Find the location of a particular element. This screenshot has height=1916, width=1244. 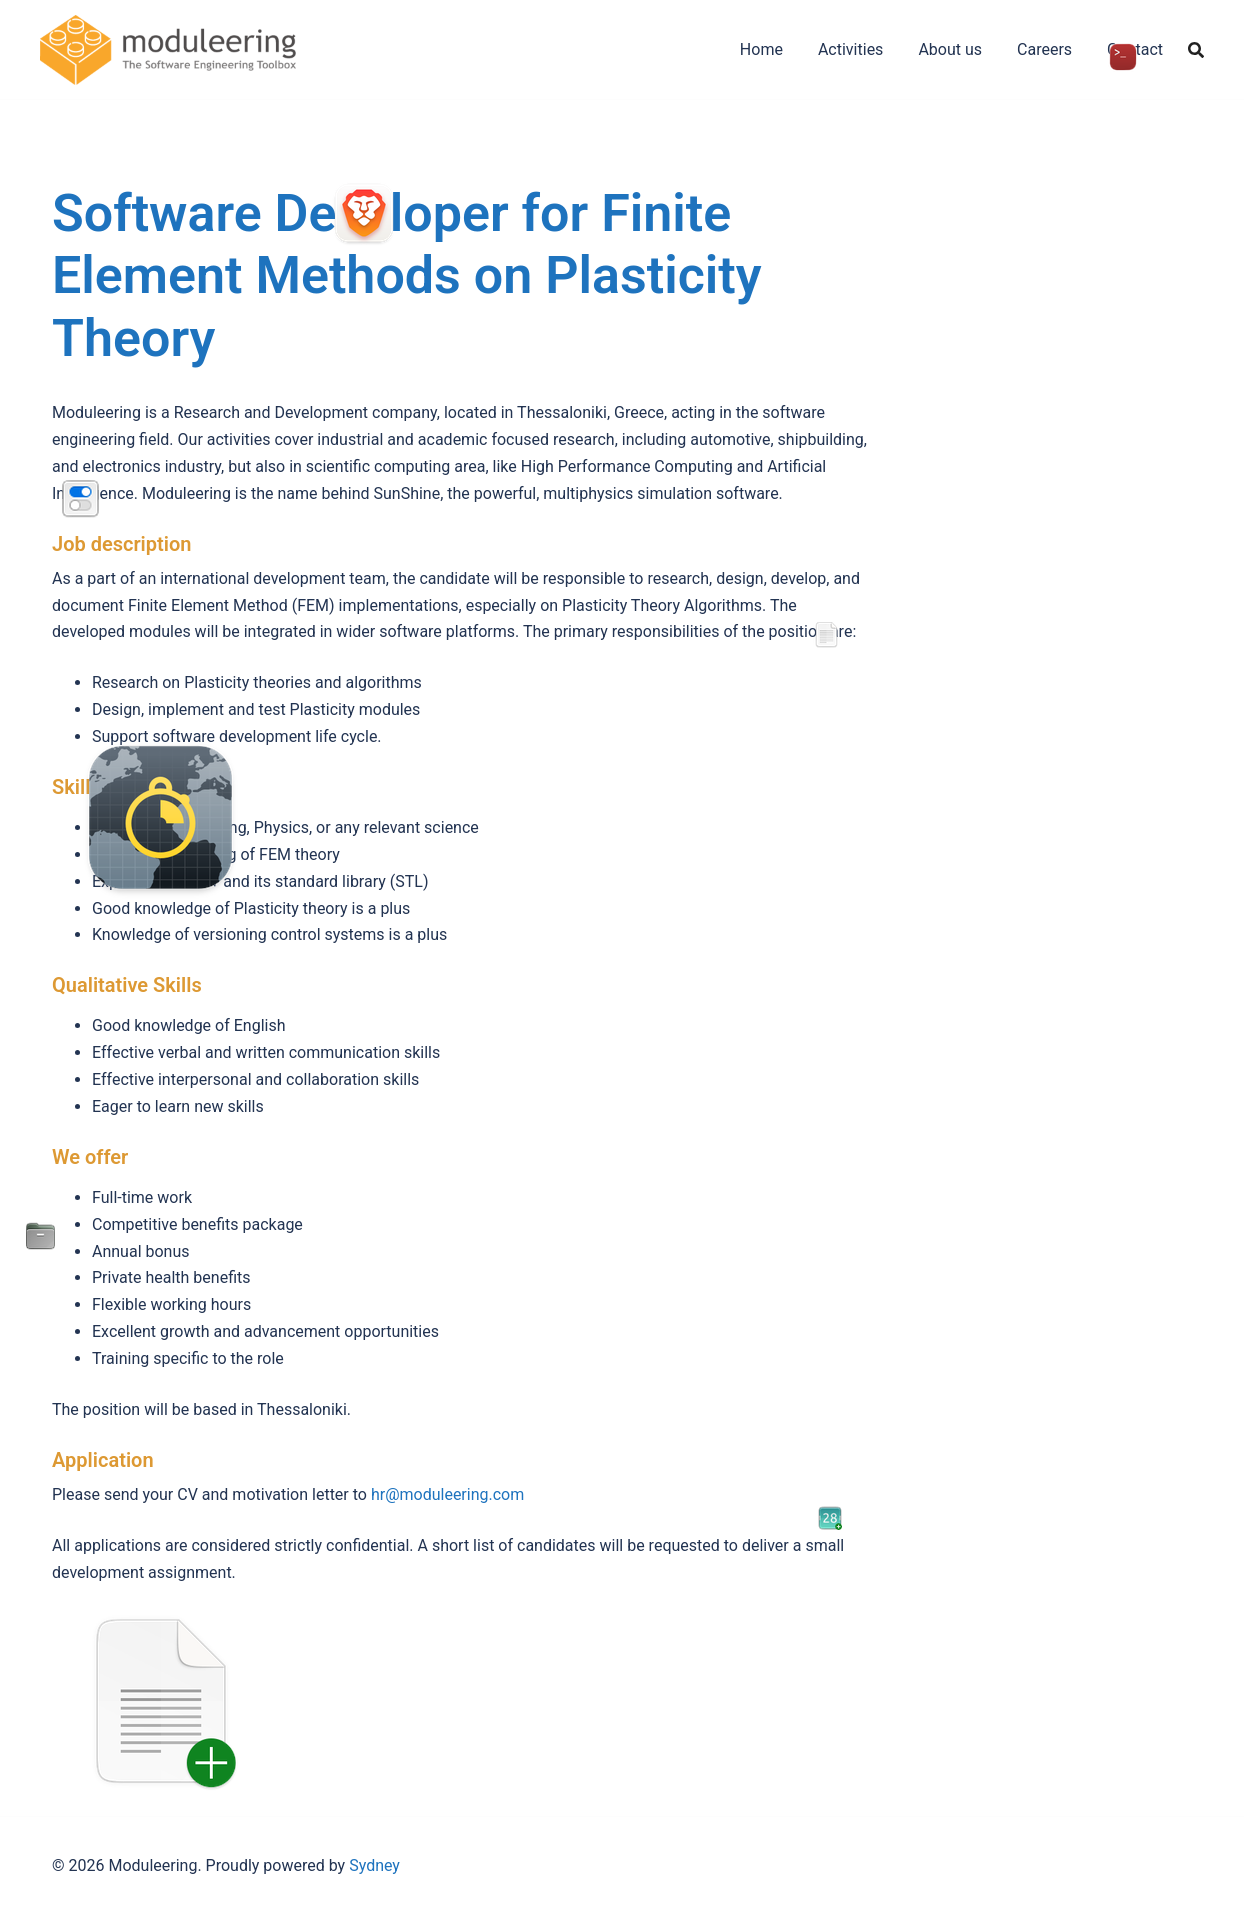

open the Brave browser is located at coordinates (364, 213).